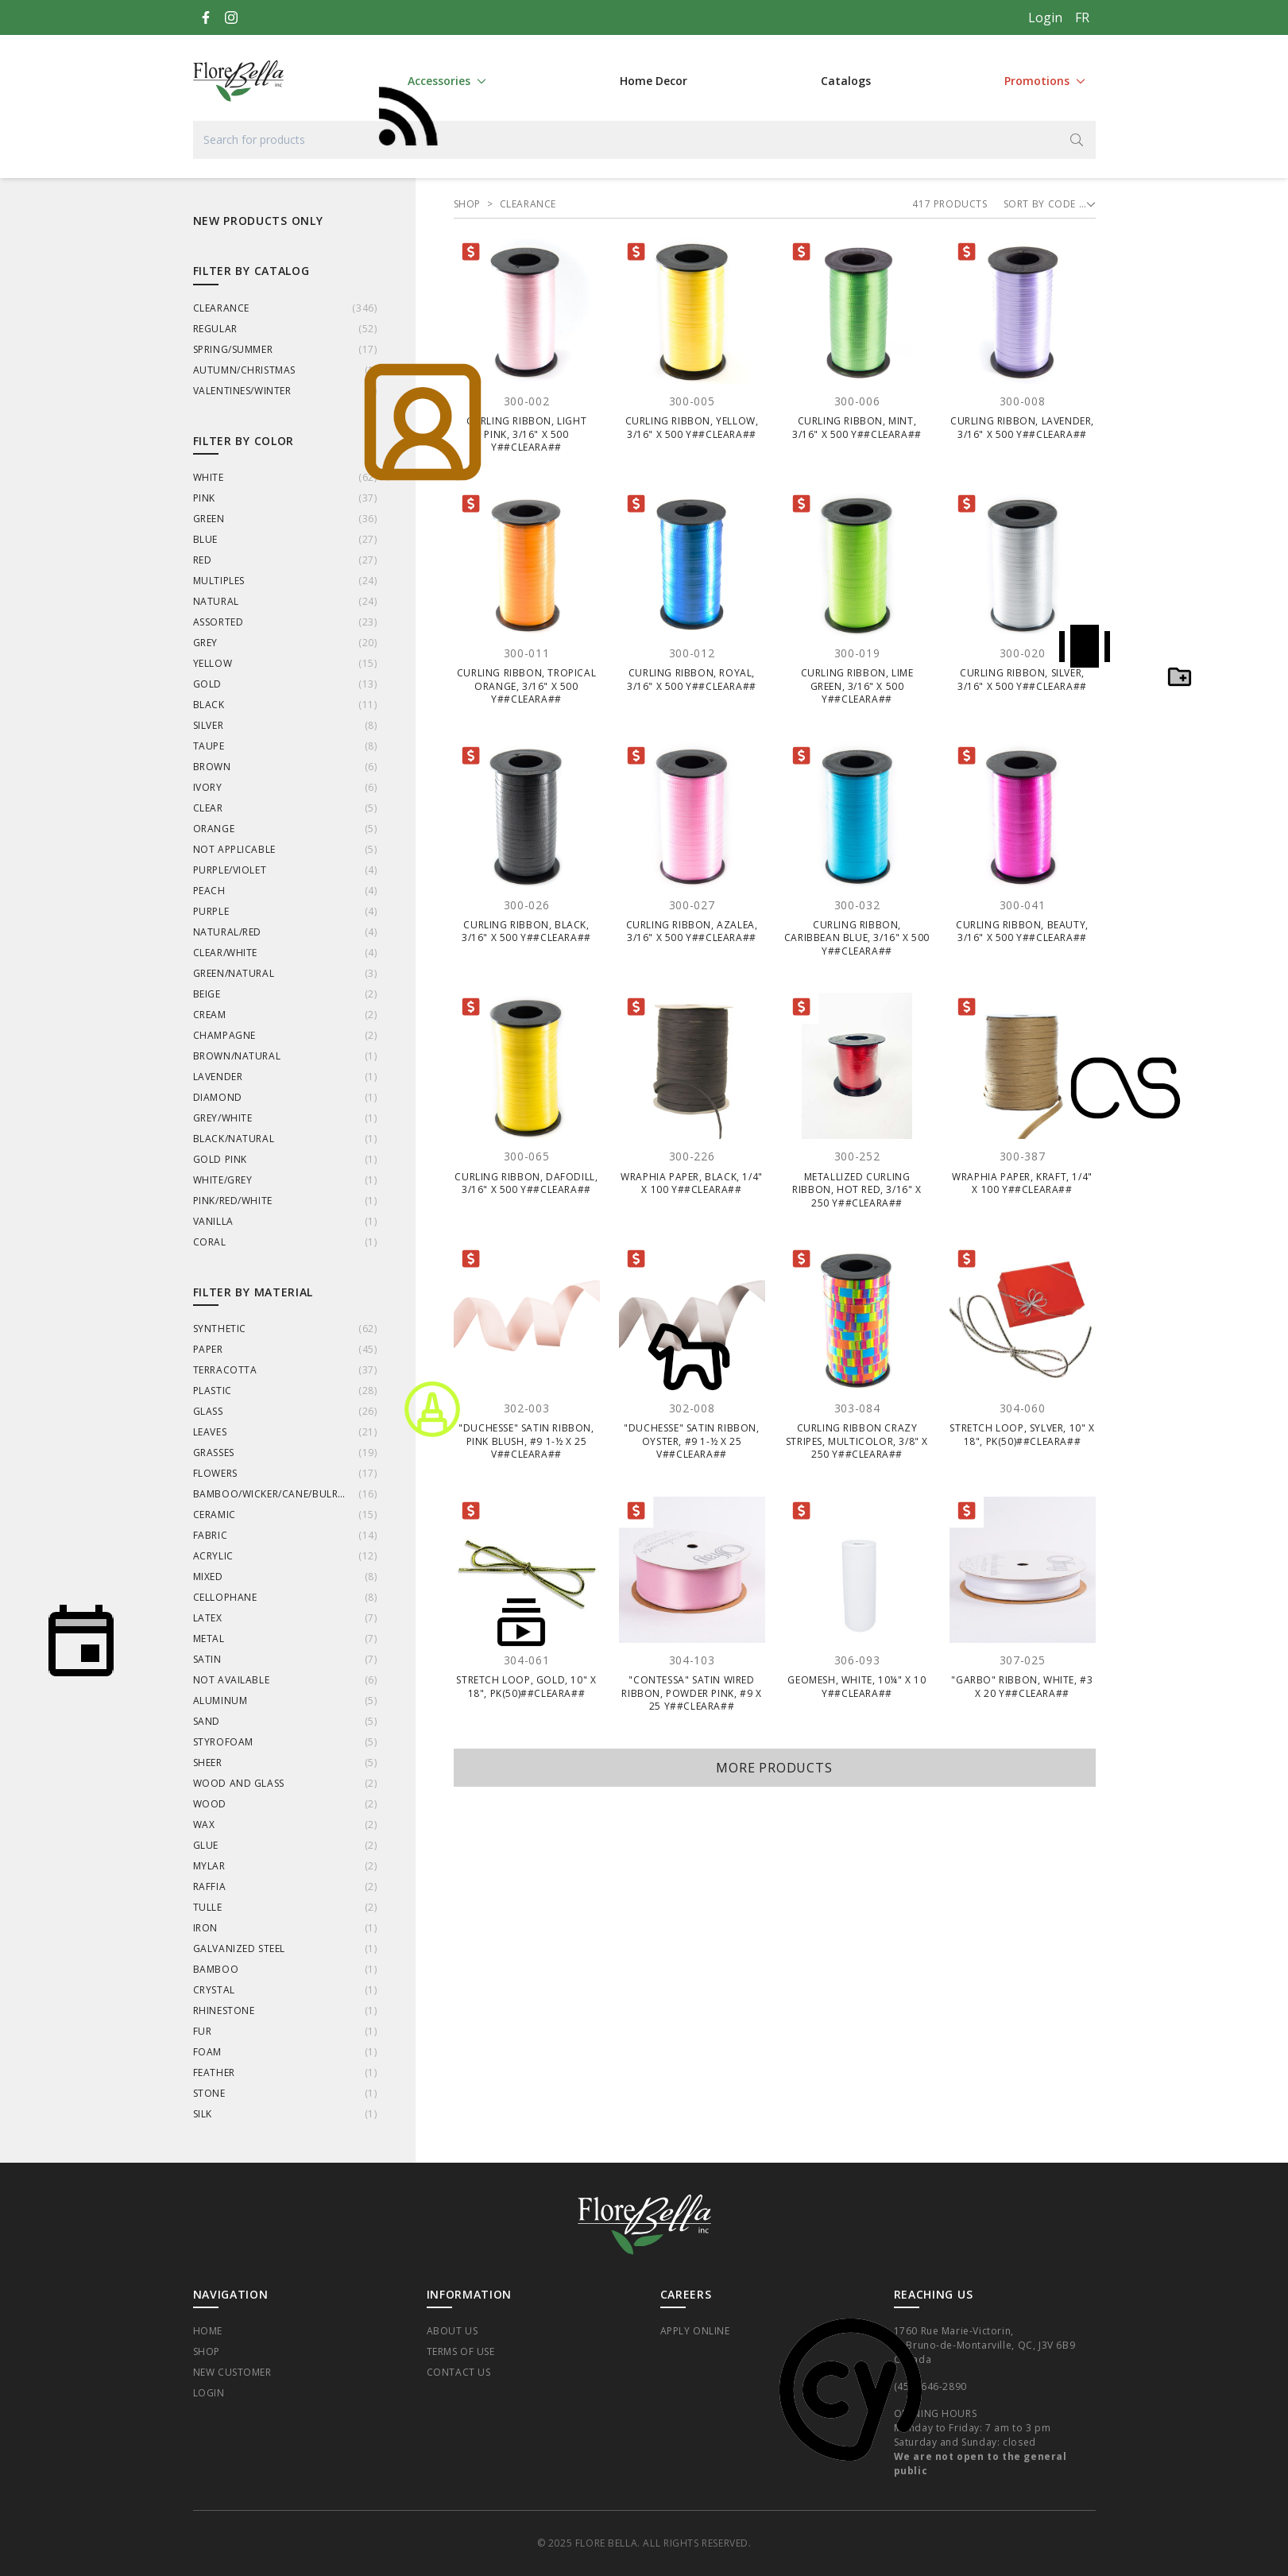 The width and height of the screenshot is (1288, 2576). What do you see at coordinates (81, 1641) in the screenshot?
I see `view calendar events` at bounding box center [81, 1641].